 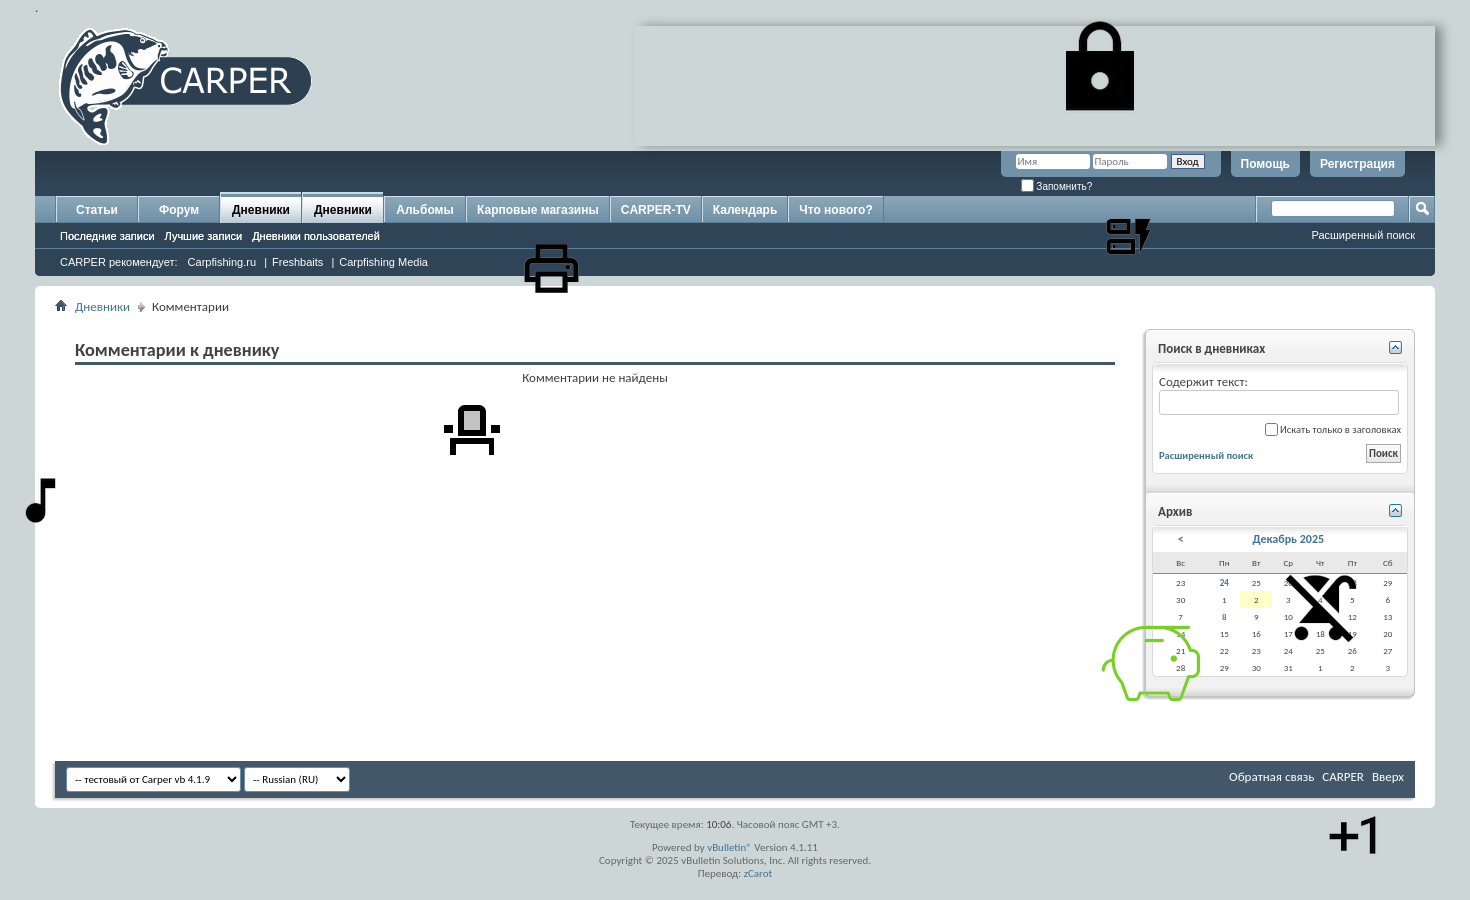 What do you see at coordinates (1322, 606) in the screenshot?
I see `indicates strollers are not permitted in this area` at bounding box center [1322, 606].